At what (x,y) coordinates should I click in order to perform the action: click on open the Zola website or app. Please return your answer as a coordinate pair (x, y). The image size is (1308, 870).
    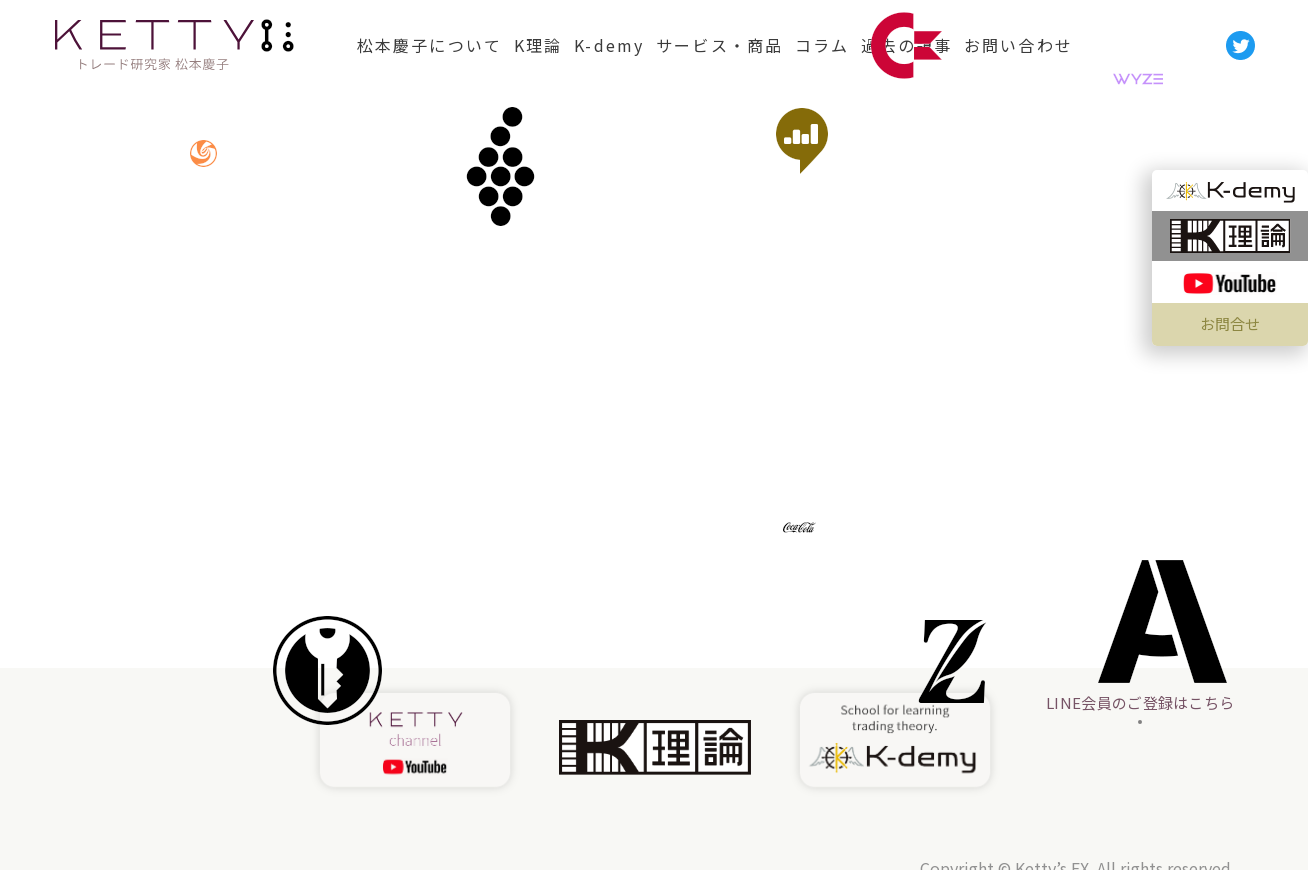
    Looking at the image, I should click on (952, 661).